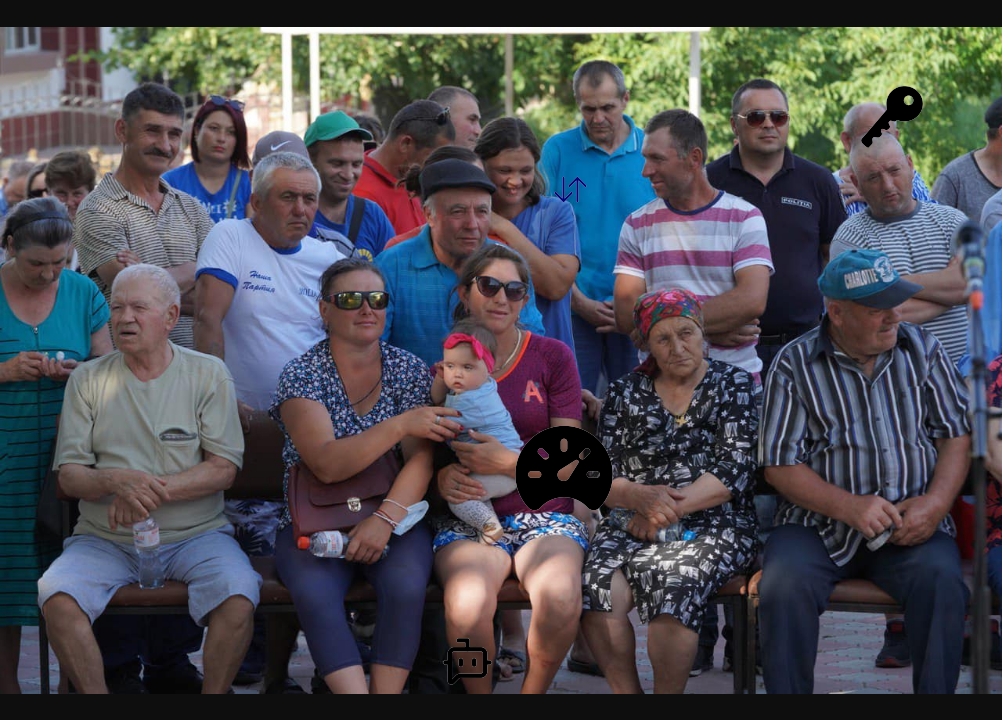 Image resolution: width=1002 pixels, height=720 pixels. Describe the element at coordinates (467, 662) in the screenshot. I see `open chat with AI assistant` at that location.